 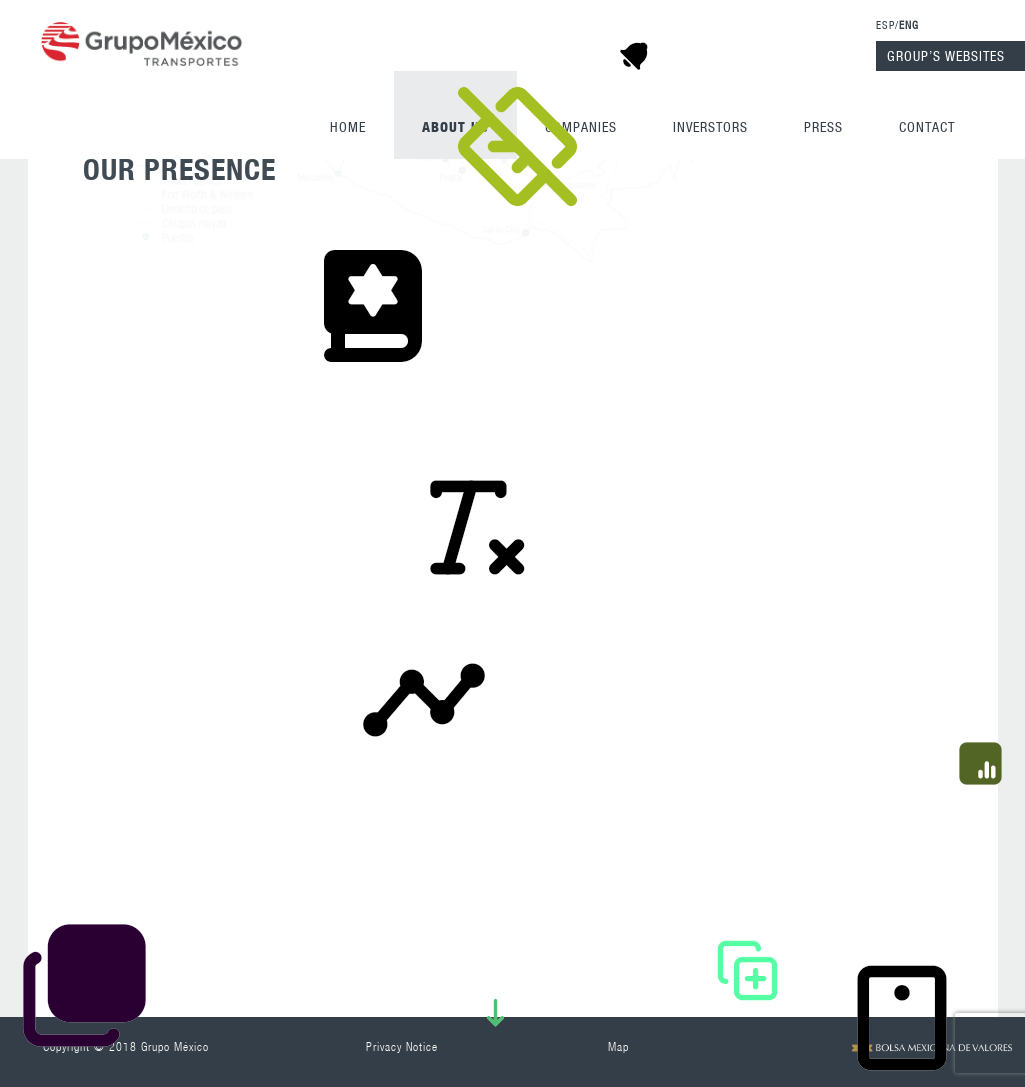 What do you see at coordinates (747, 970) in the screenshot?
I see `duplicate and add a new item` at bounding box center [747, 970].